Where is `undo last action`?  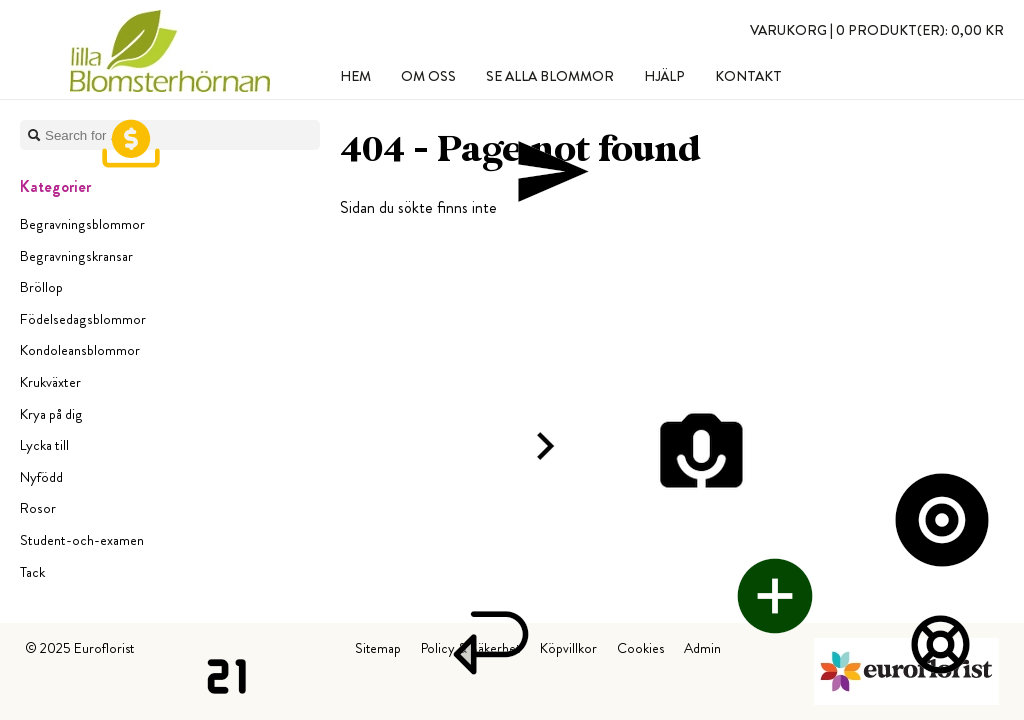 undo last action is located at coordinates (491, 640).